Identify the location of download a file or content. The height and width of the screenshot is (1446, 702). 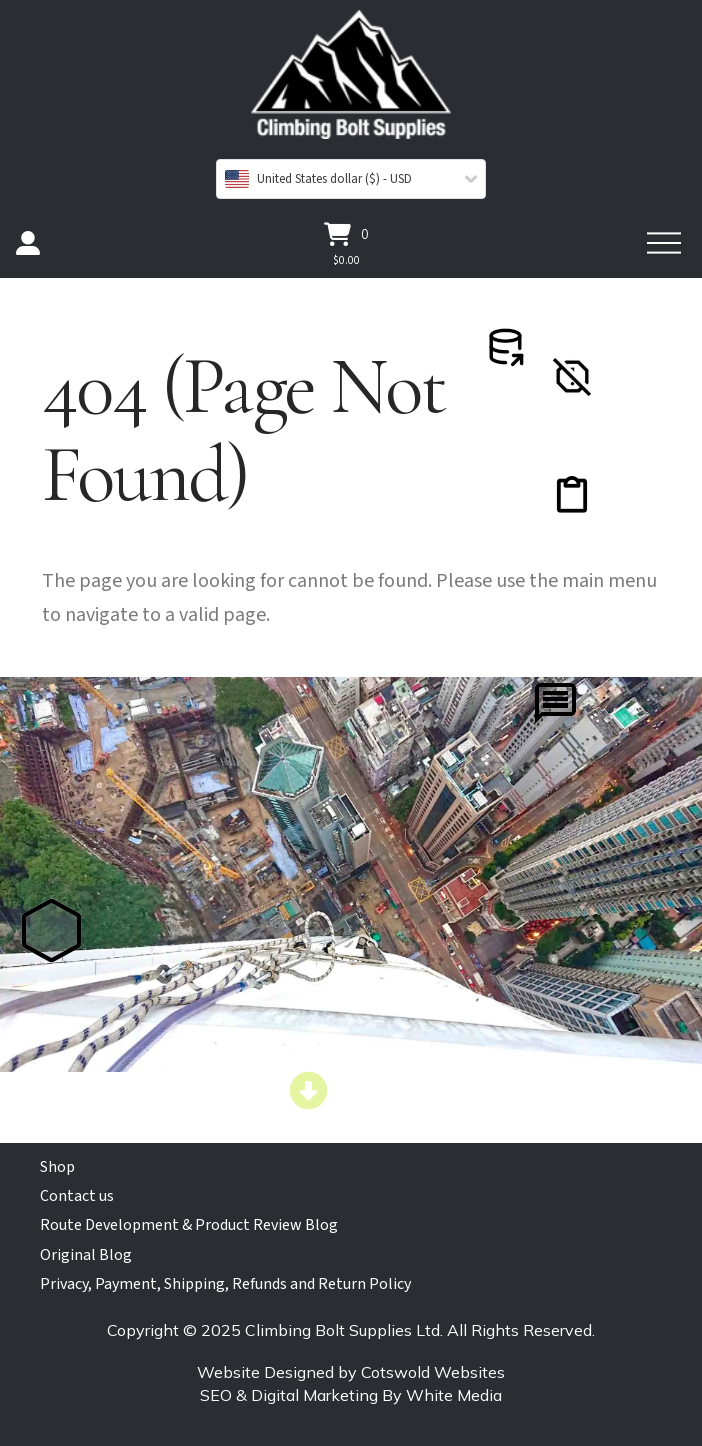
(308, 1090).